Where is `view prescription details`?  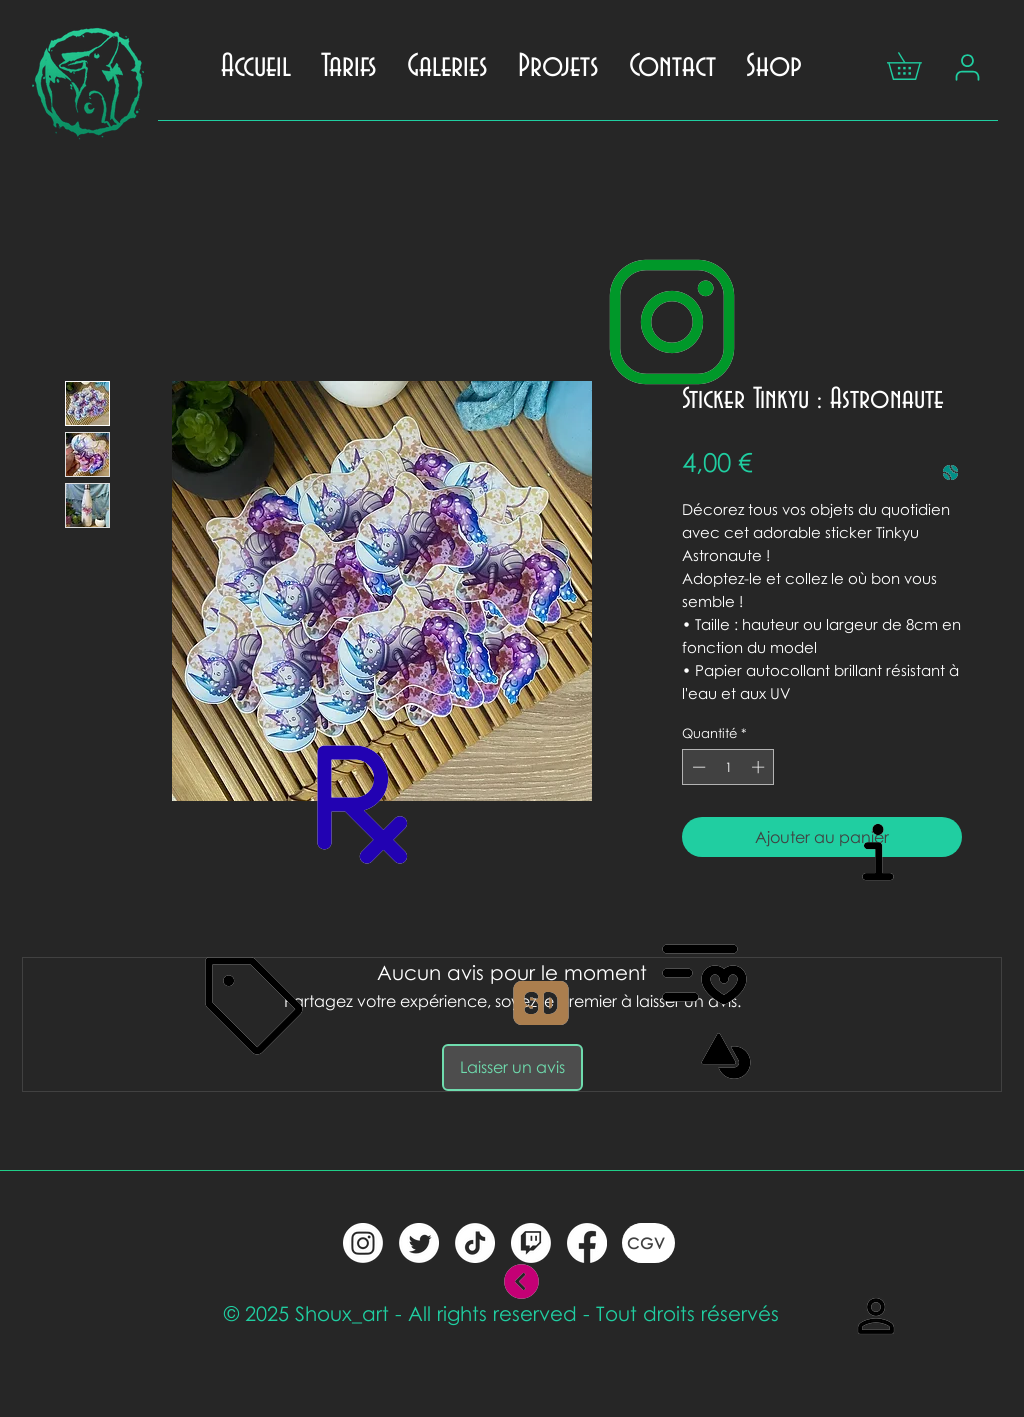
view prescription details is located at coordinates (357, 804).